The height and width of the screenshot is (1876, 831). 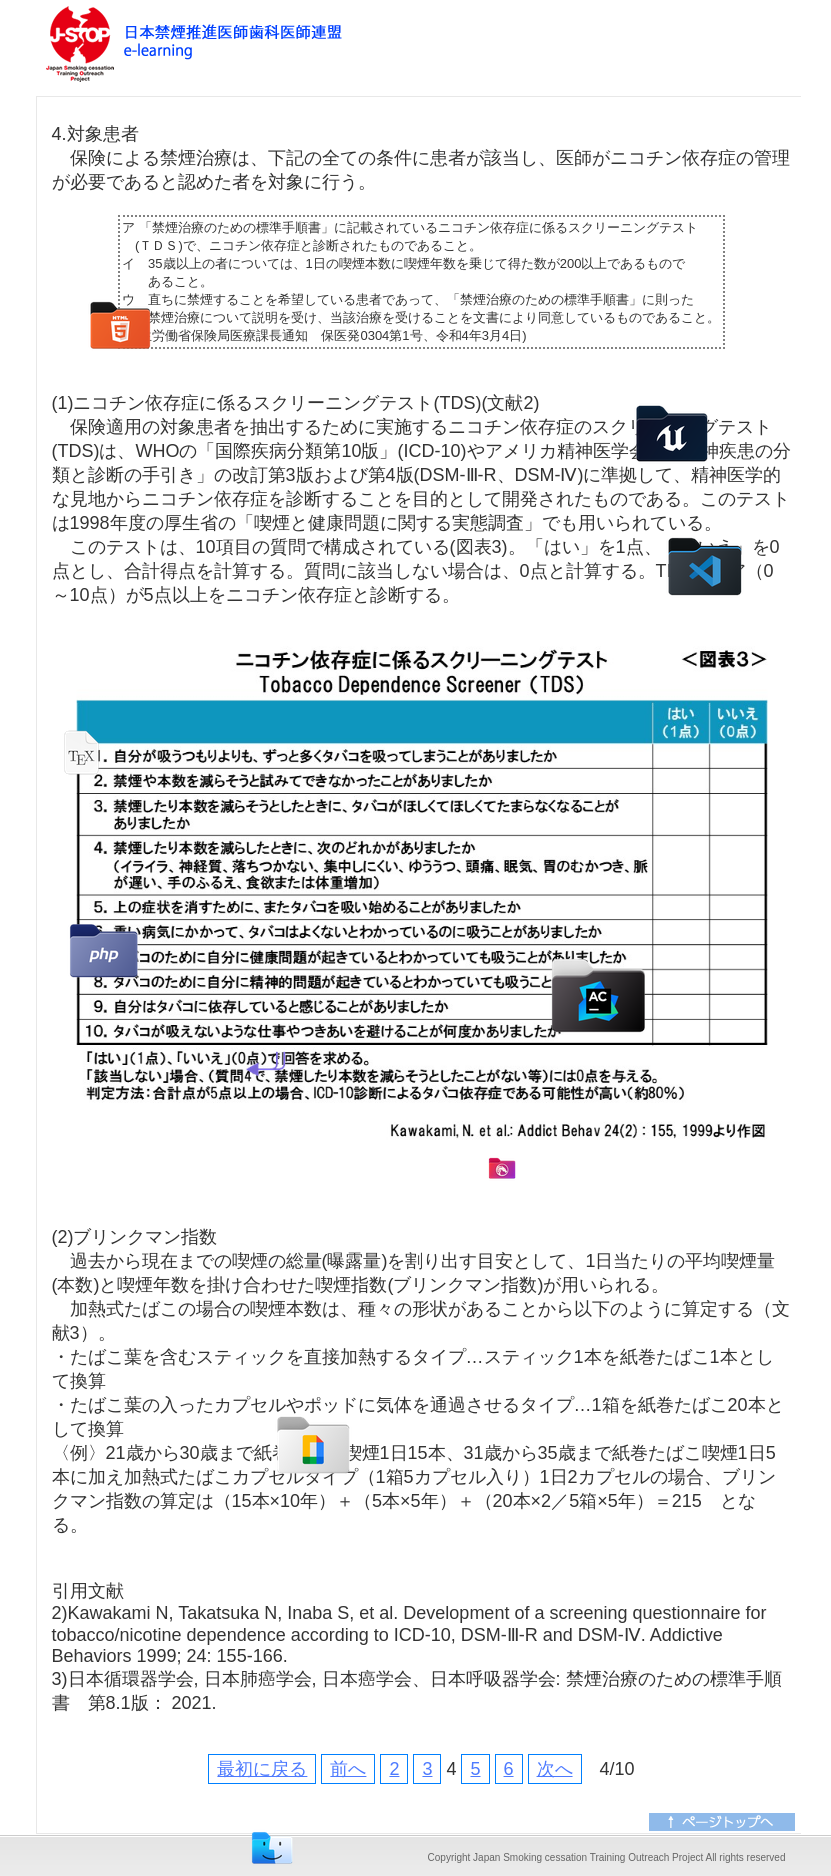 I want to click on folder containing HTML files, so click(x=120, y=327).